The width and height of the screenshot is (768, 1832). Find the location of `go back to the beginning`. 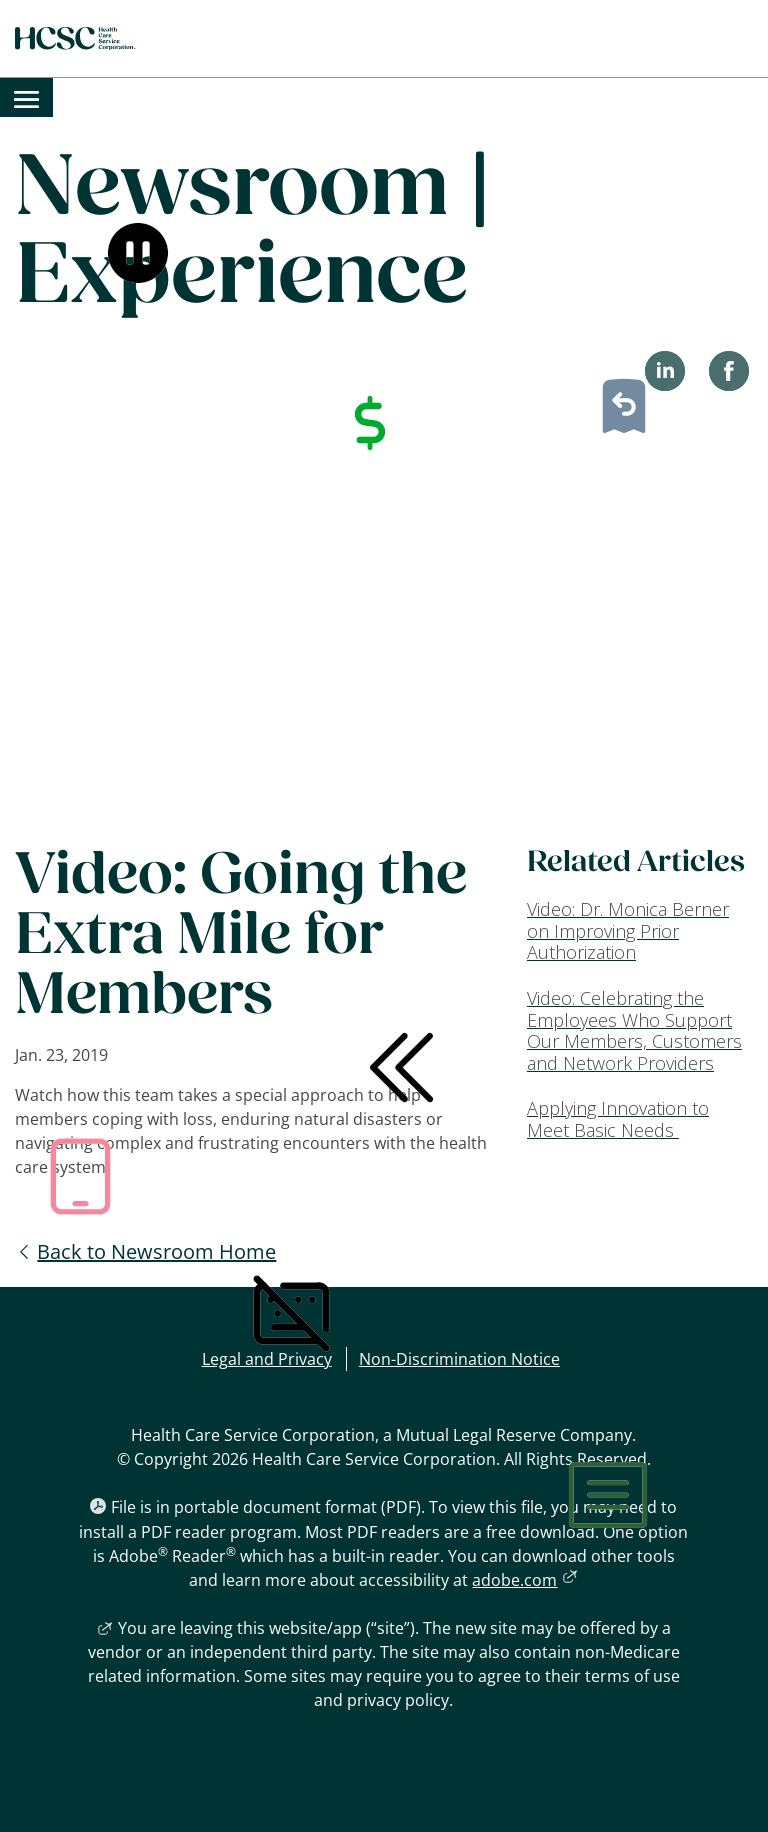

go back to the beginning is located at coordinates (401, 1067).